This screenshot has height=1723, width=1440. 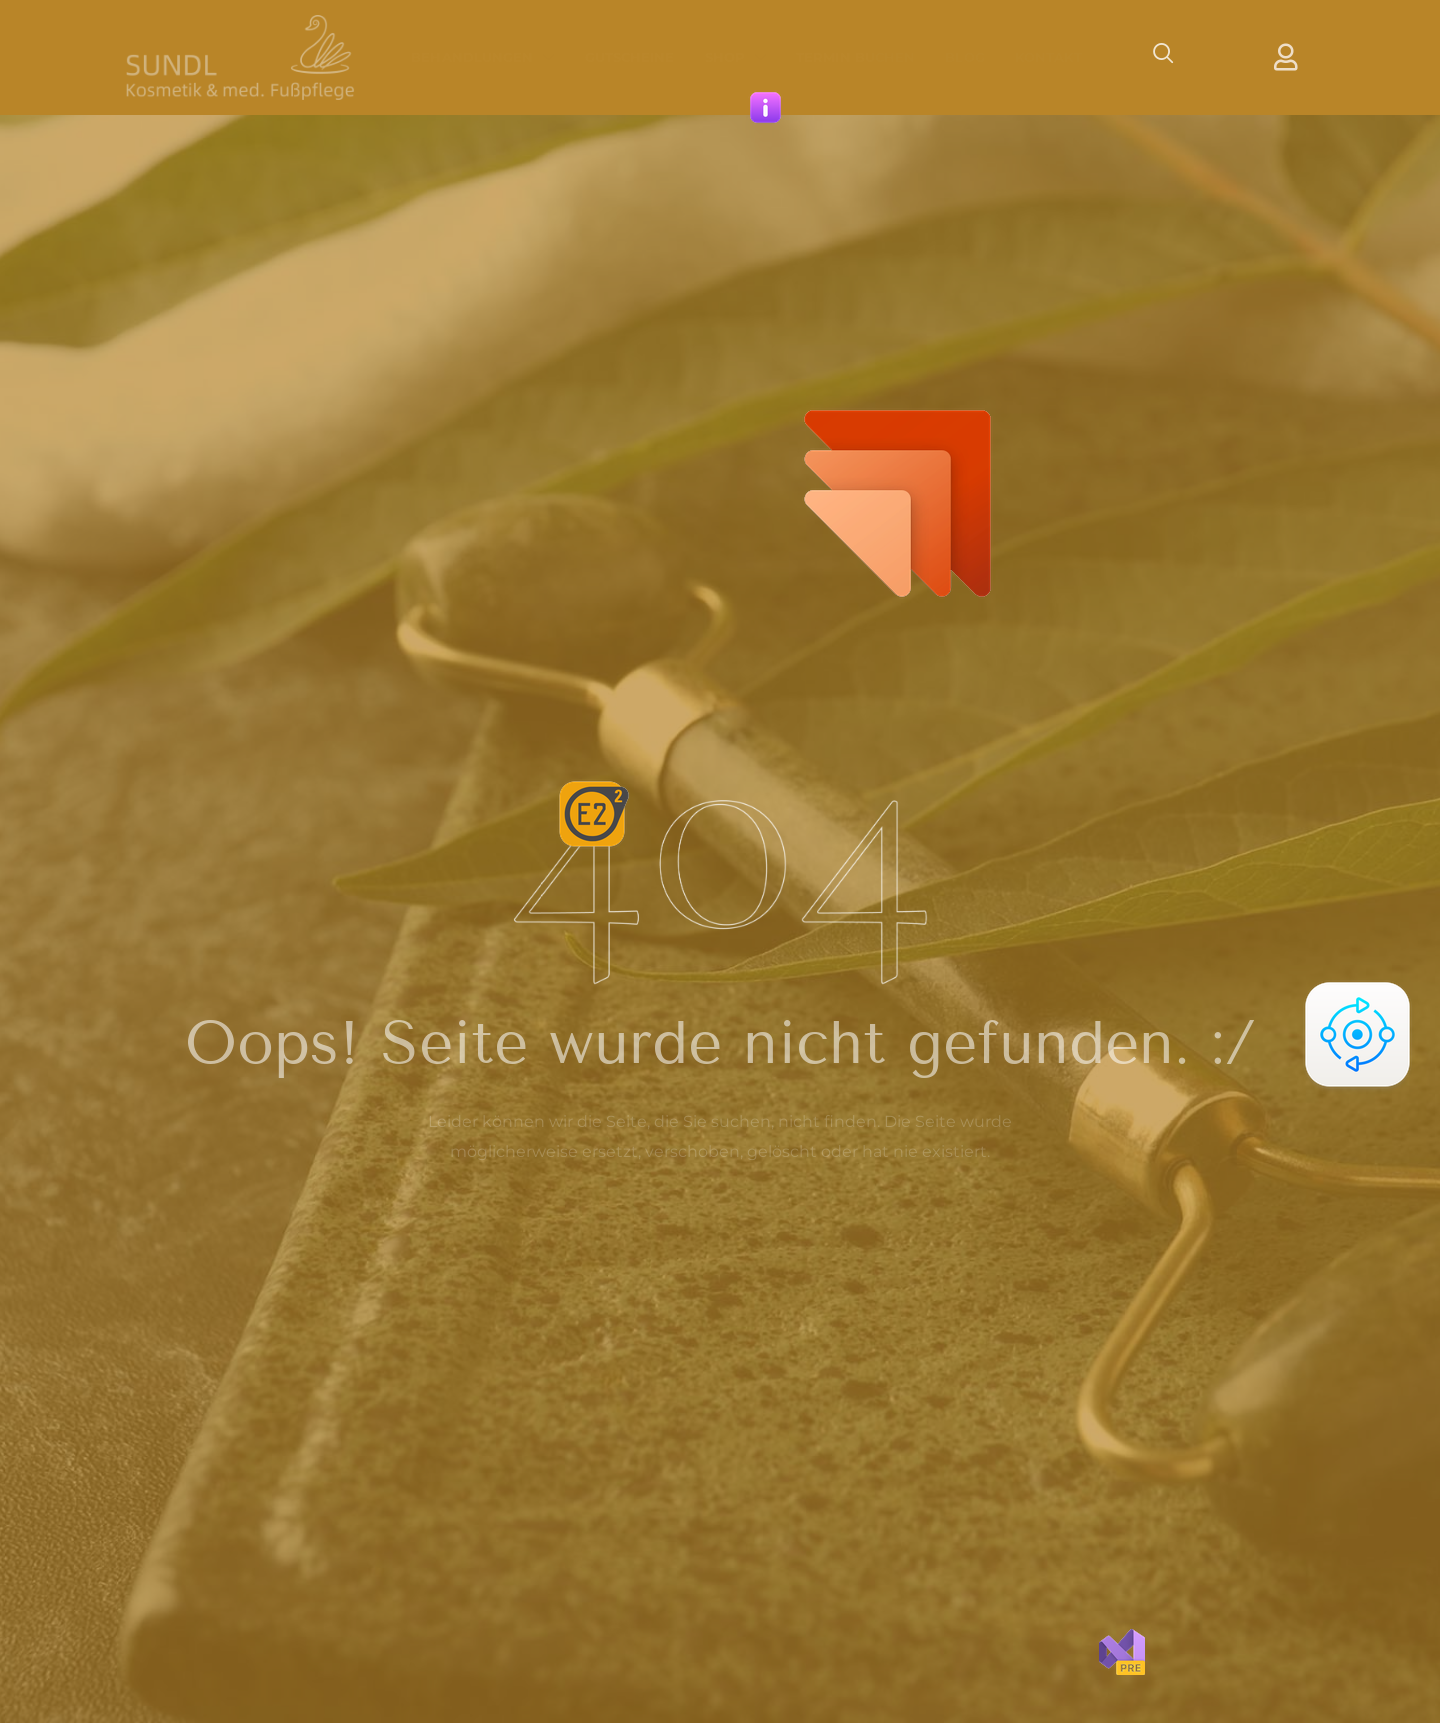 I want to click on access system status notifications, so click(x=765, y=107).